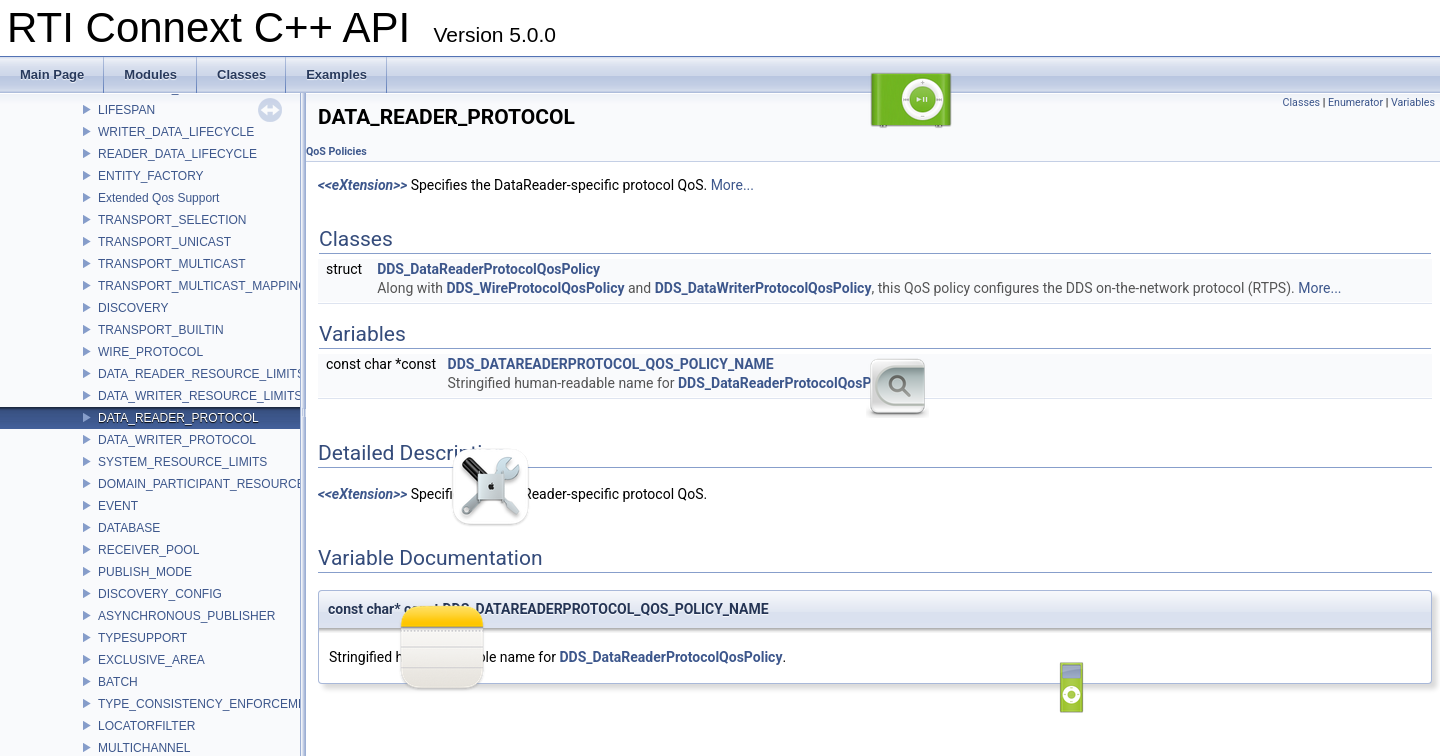 The width and height of the screenshot is (1440, 756). I want to click on open search preferences or settings, so click(897, 386).